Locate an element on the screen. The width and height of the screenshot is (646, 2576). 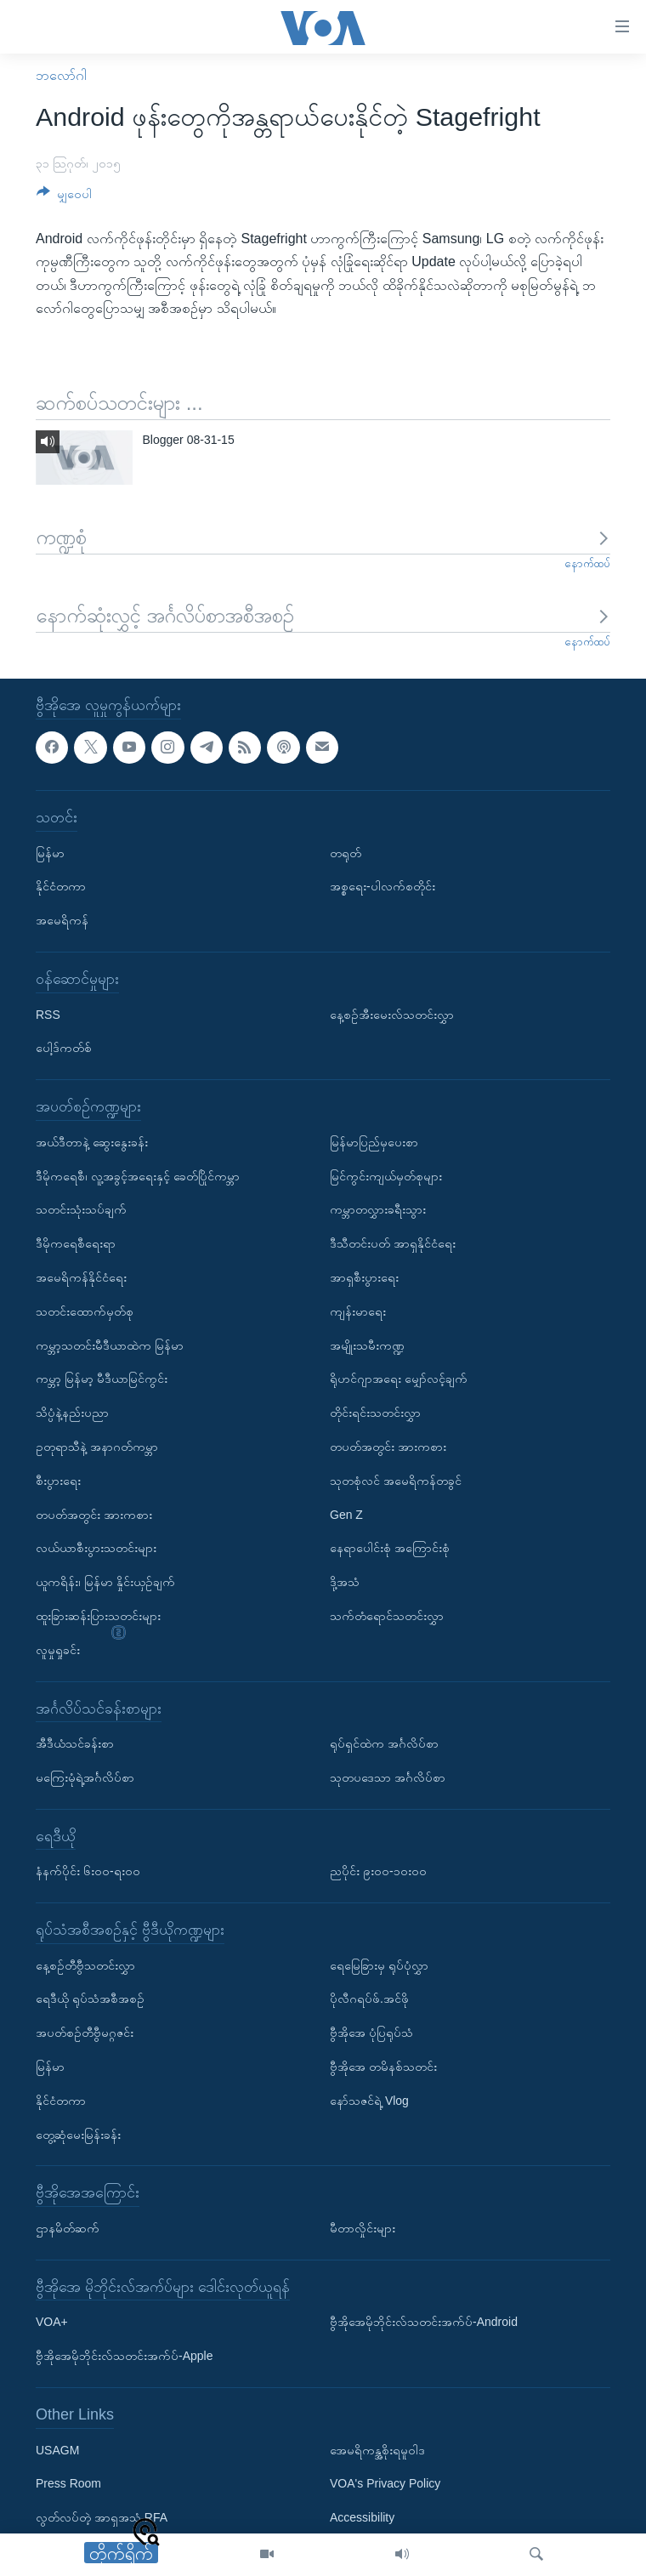
search for a location on the map is located at coordinates (144, 2531).